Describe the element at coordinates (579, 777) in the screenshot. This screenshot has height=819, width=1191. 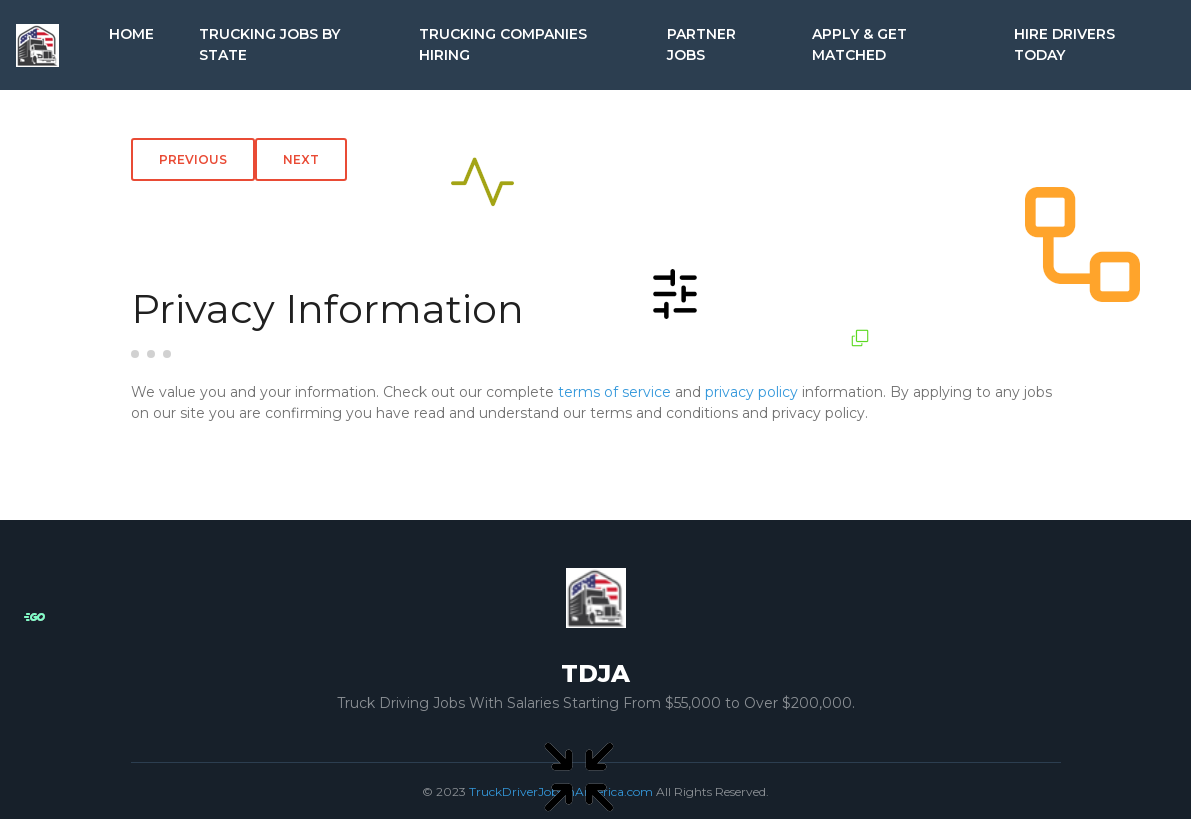
I see `minimize or collapse a window` at that location.